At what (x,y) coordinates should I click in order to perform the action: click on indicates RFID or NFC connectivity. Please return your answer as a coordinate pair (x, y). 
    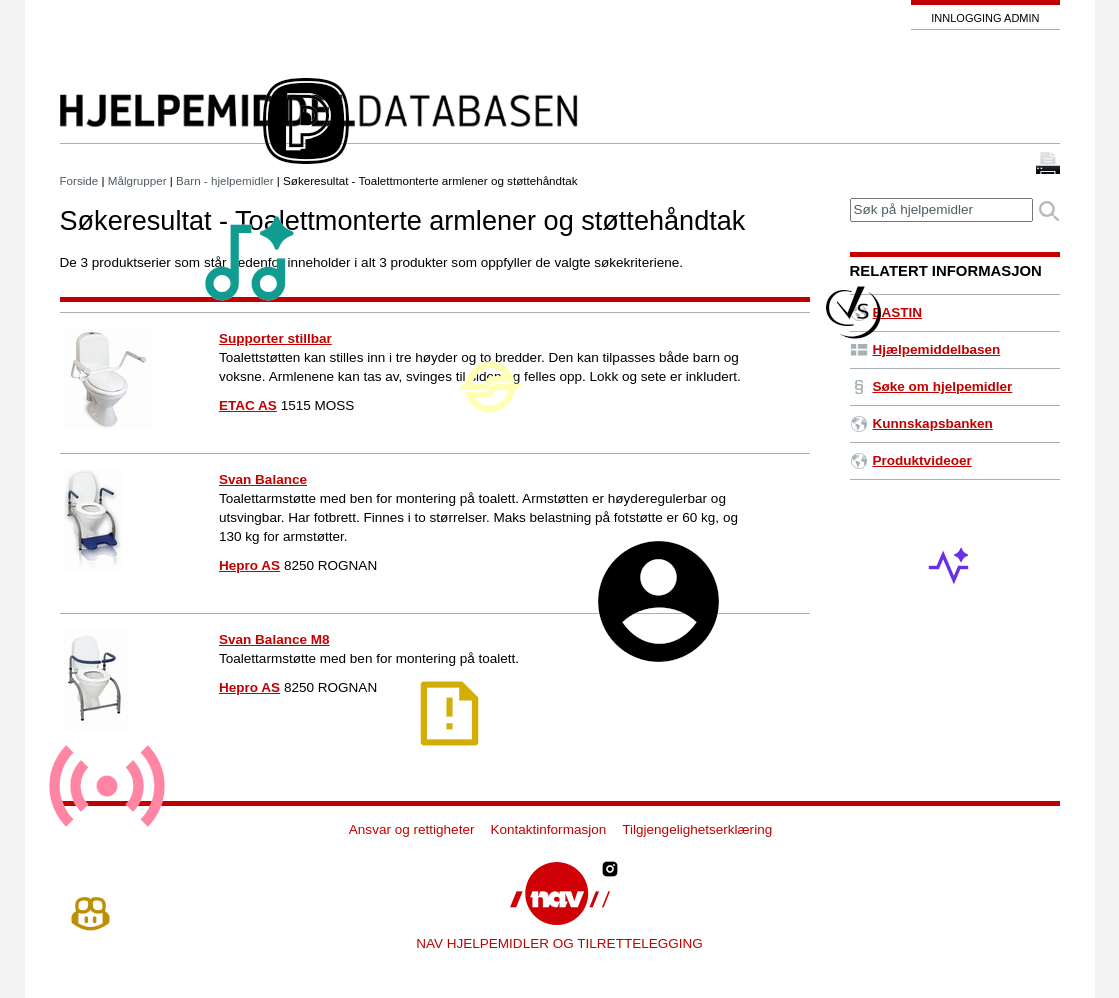
    Looking at the image, I should click on (107, 786).